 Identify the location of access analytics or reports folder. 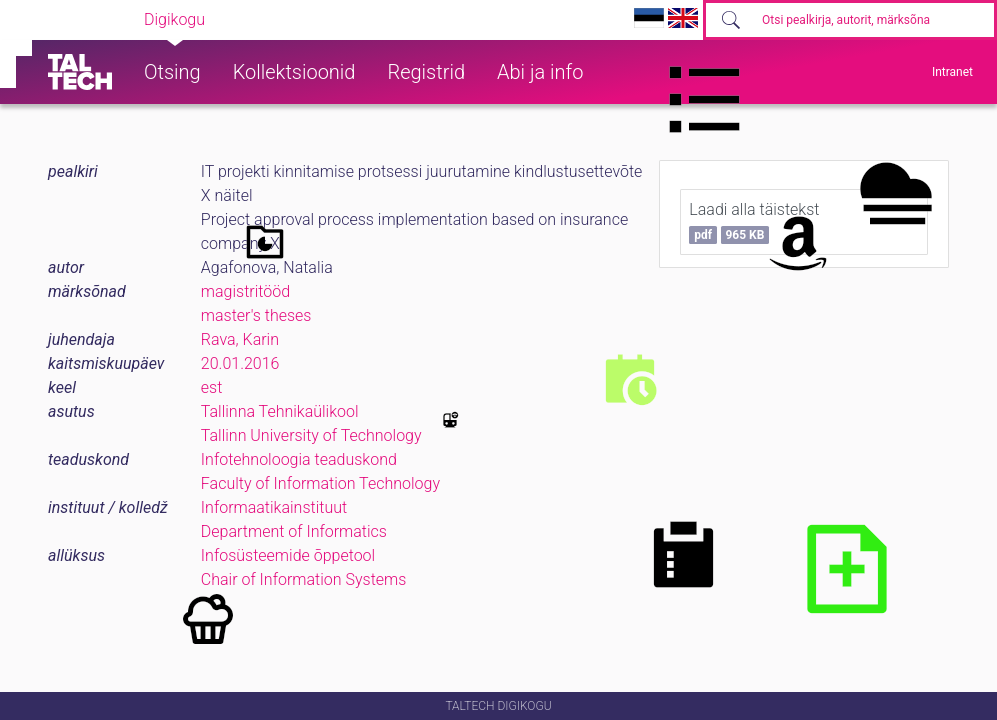
(265, 242).